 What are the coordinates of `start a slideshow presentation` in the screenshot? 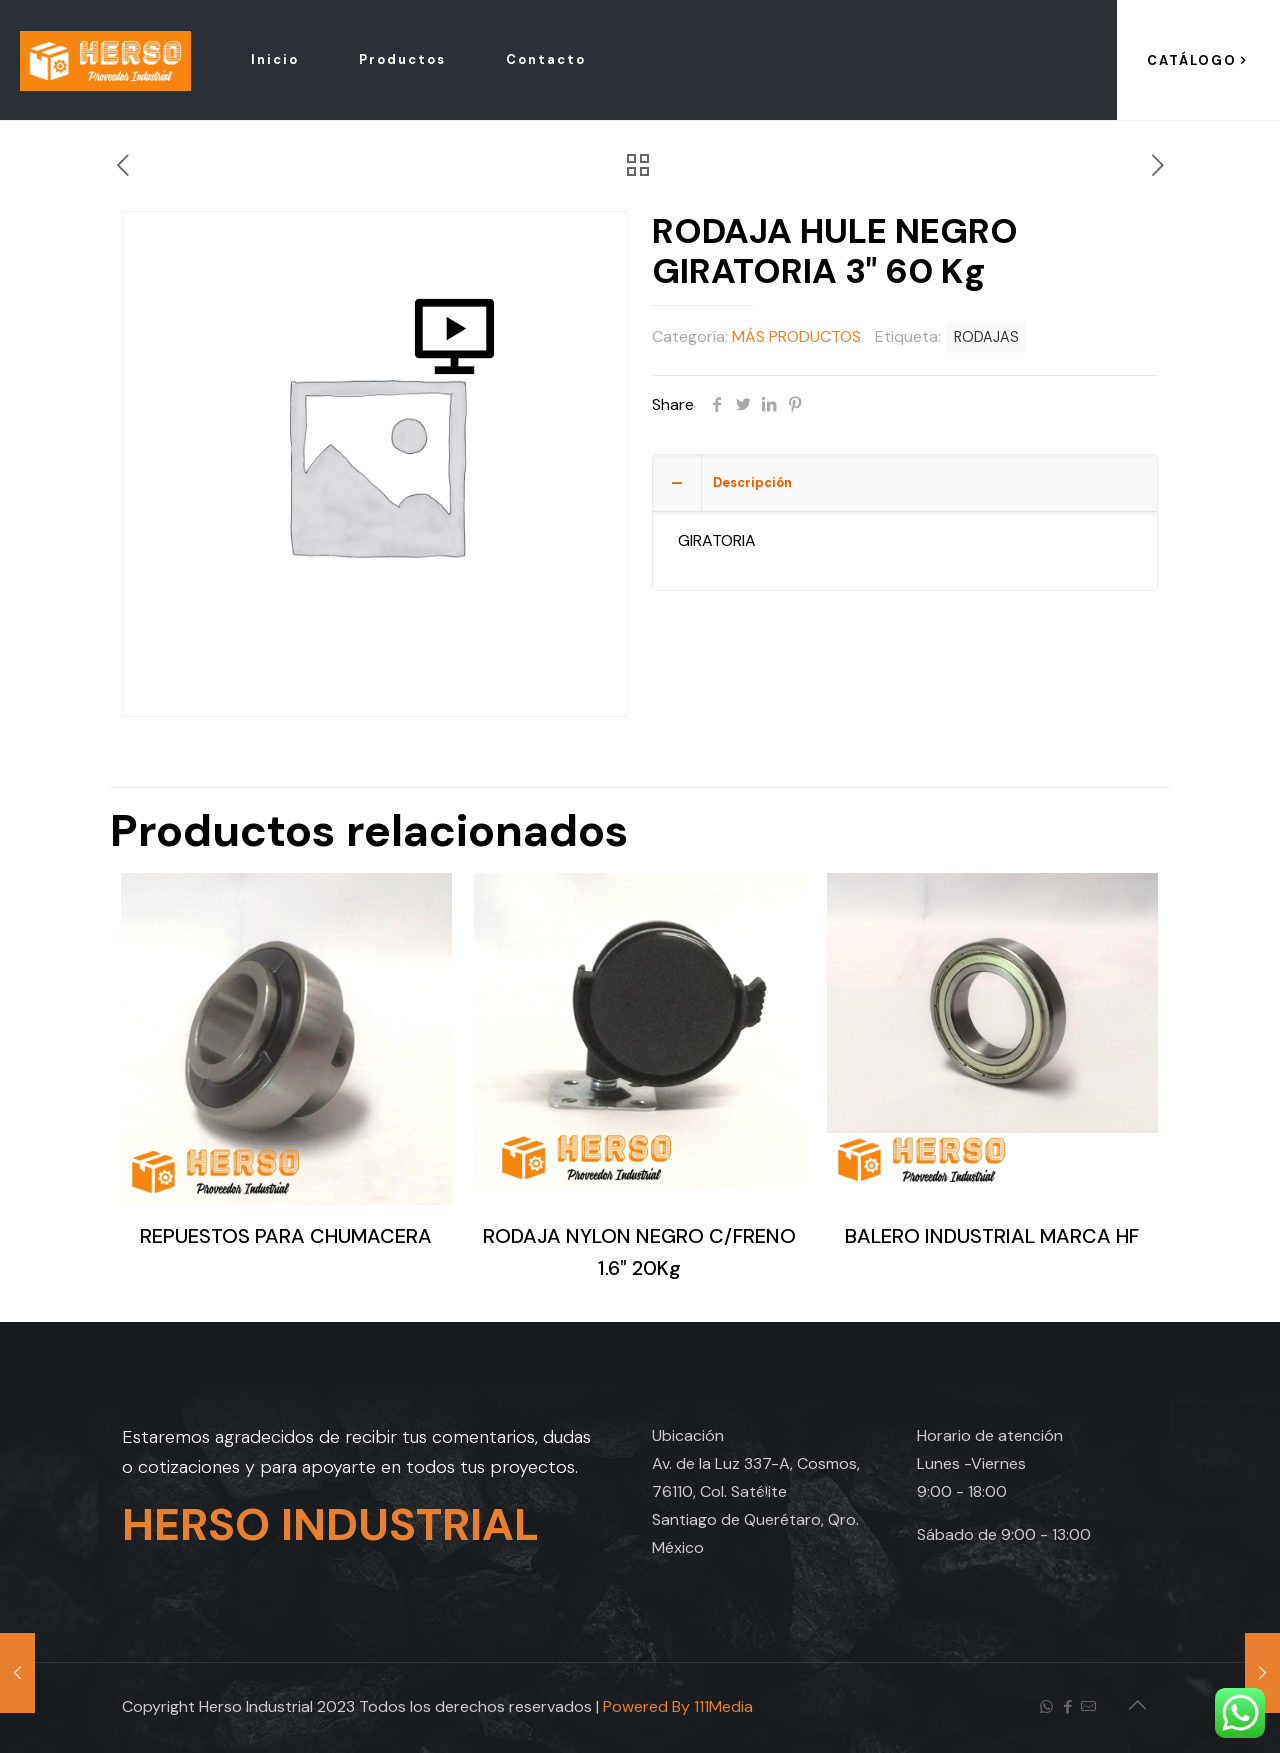 It's located at (454, 334).